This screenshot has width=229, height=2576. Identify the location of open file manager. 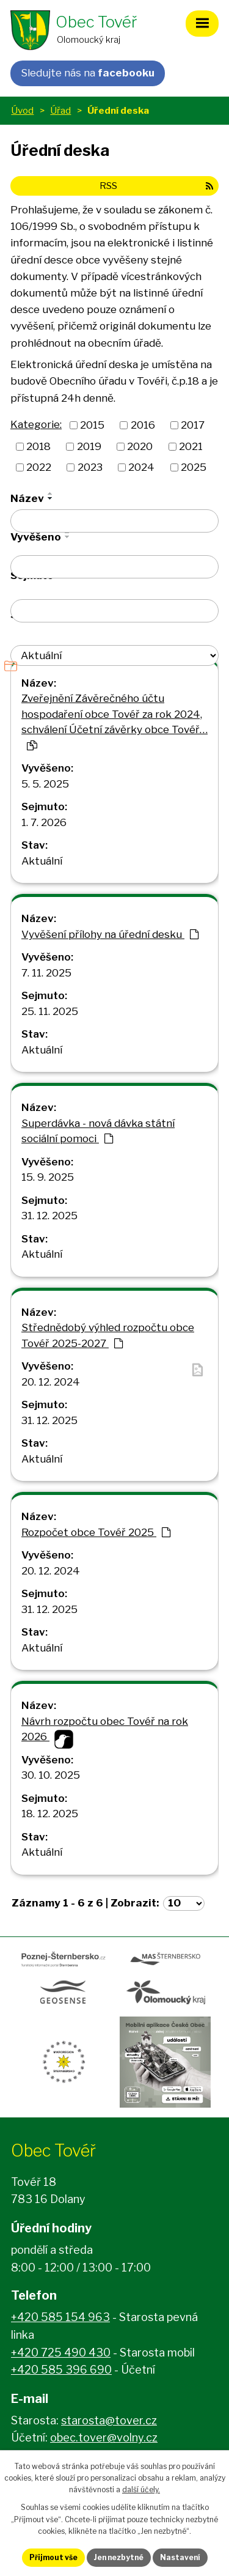
(10, 665).